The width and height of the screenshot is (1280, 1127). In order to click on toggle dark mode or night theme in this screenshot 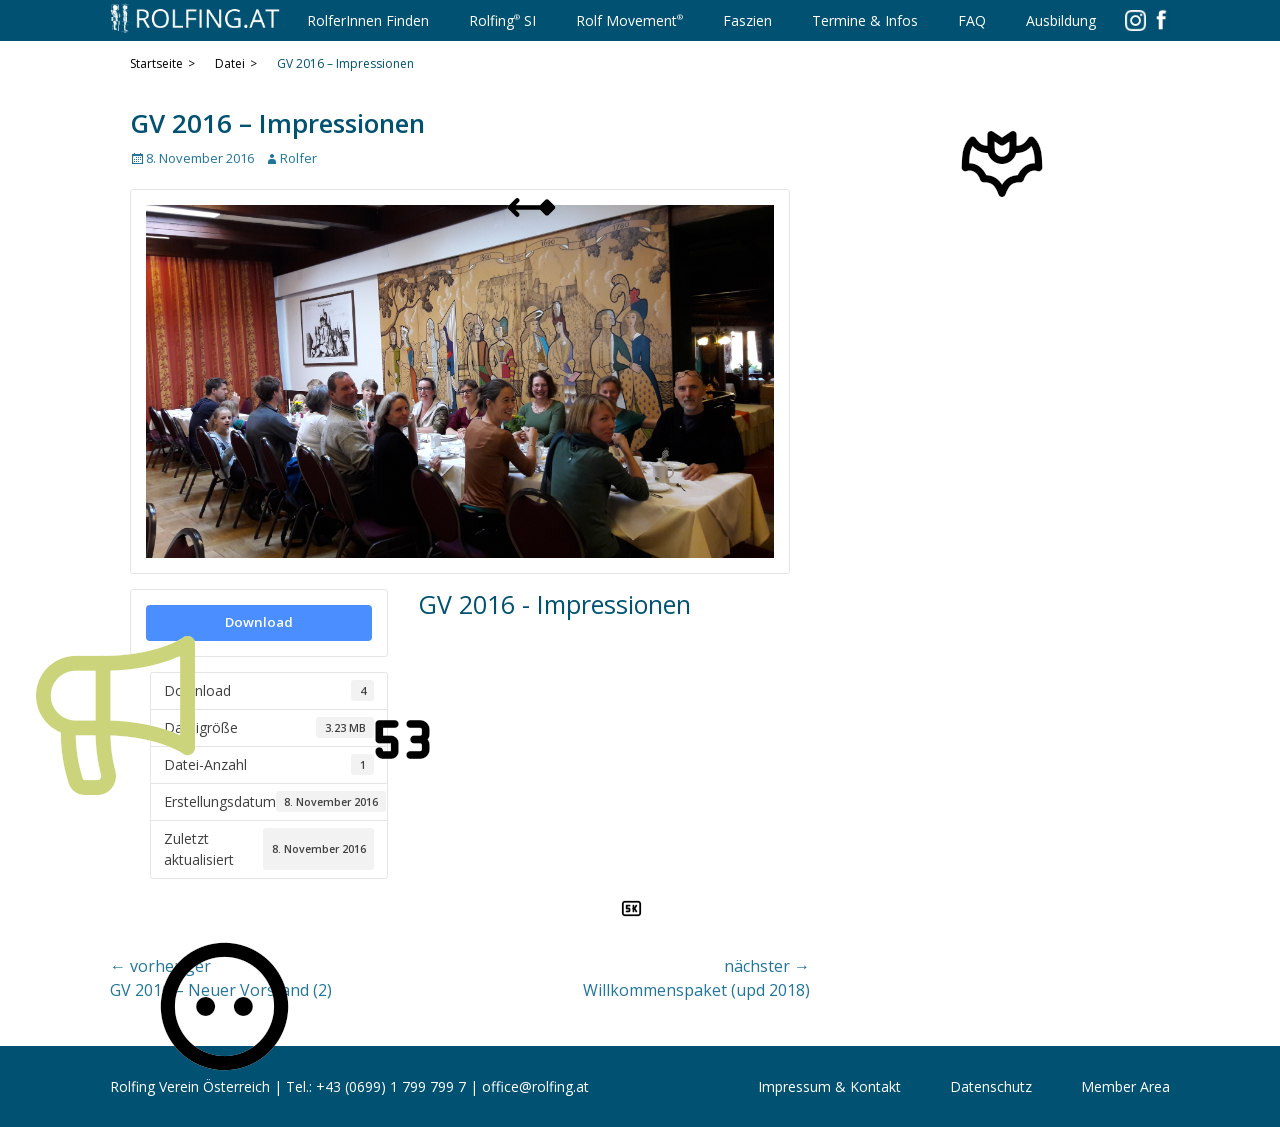, I will do `click(1002, 164)`.